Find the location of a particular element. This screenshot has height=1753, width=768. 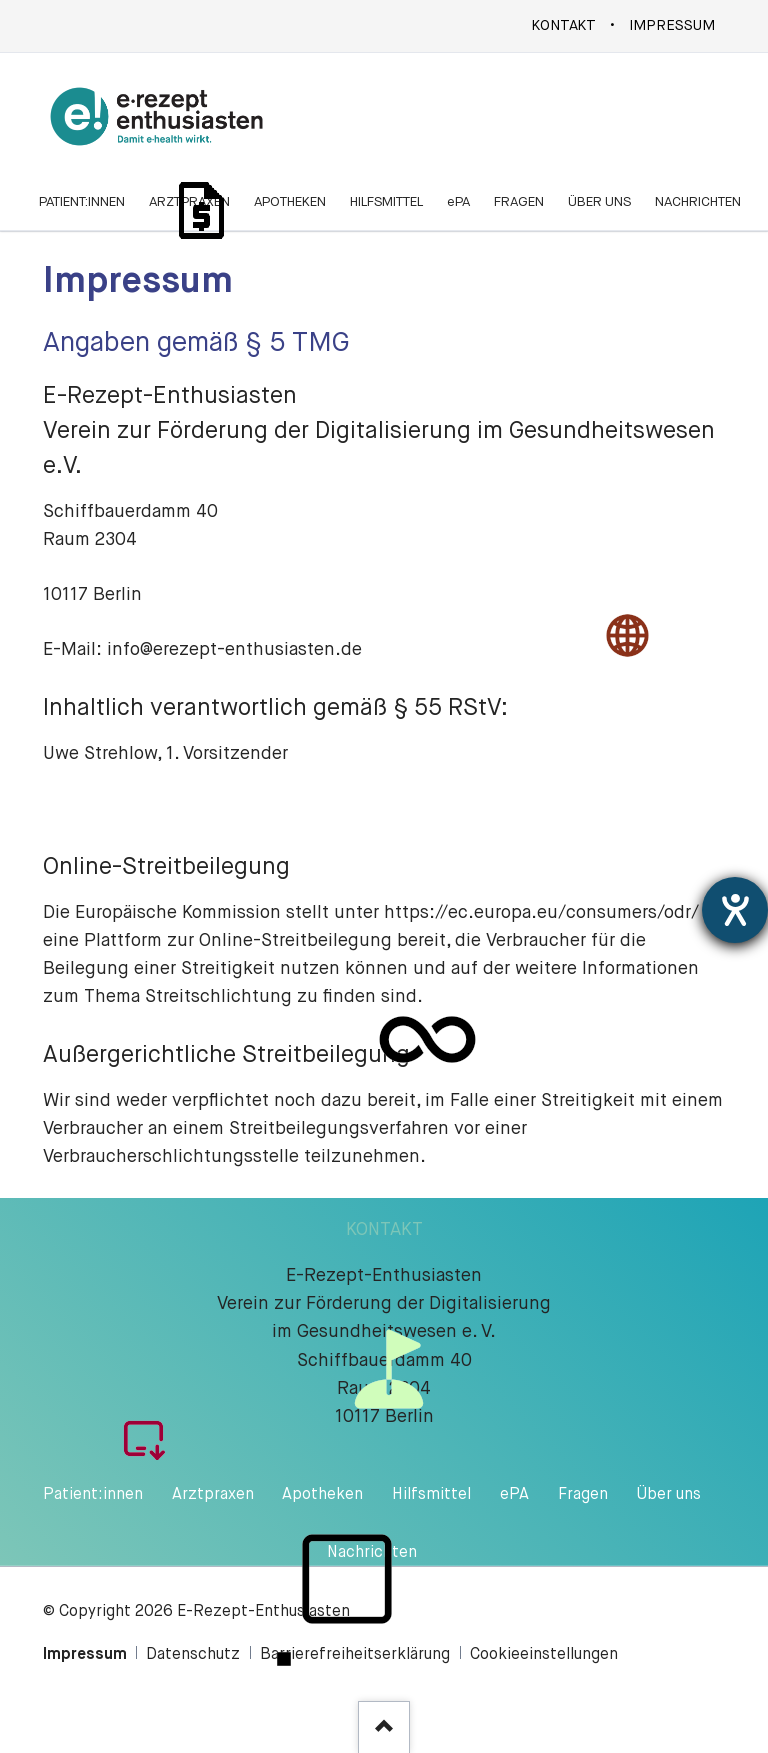

view golf courses or activities is located at coordinates (389, 1369).